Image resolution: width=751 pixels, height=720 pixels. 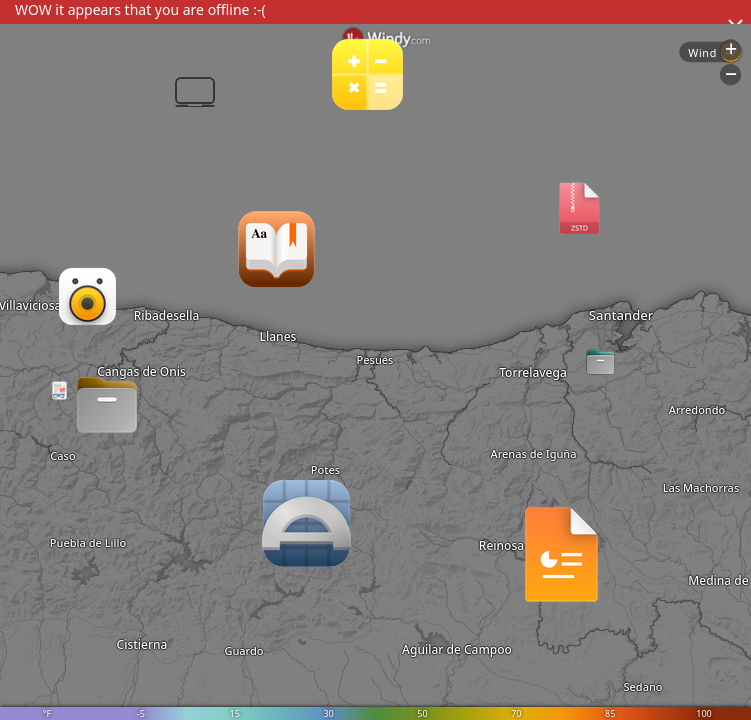 I want to click on a zstd-compressed tar archive file, so click(x=579, y=209).